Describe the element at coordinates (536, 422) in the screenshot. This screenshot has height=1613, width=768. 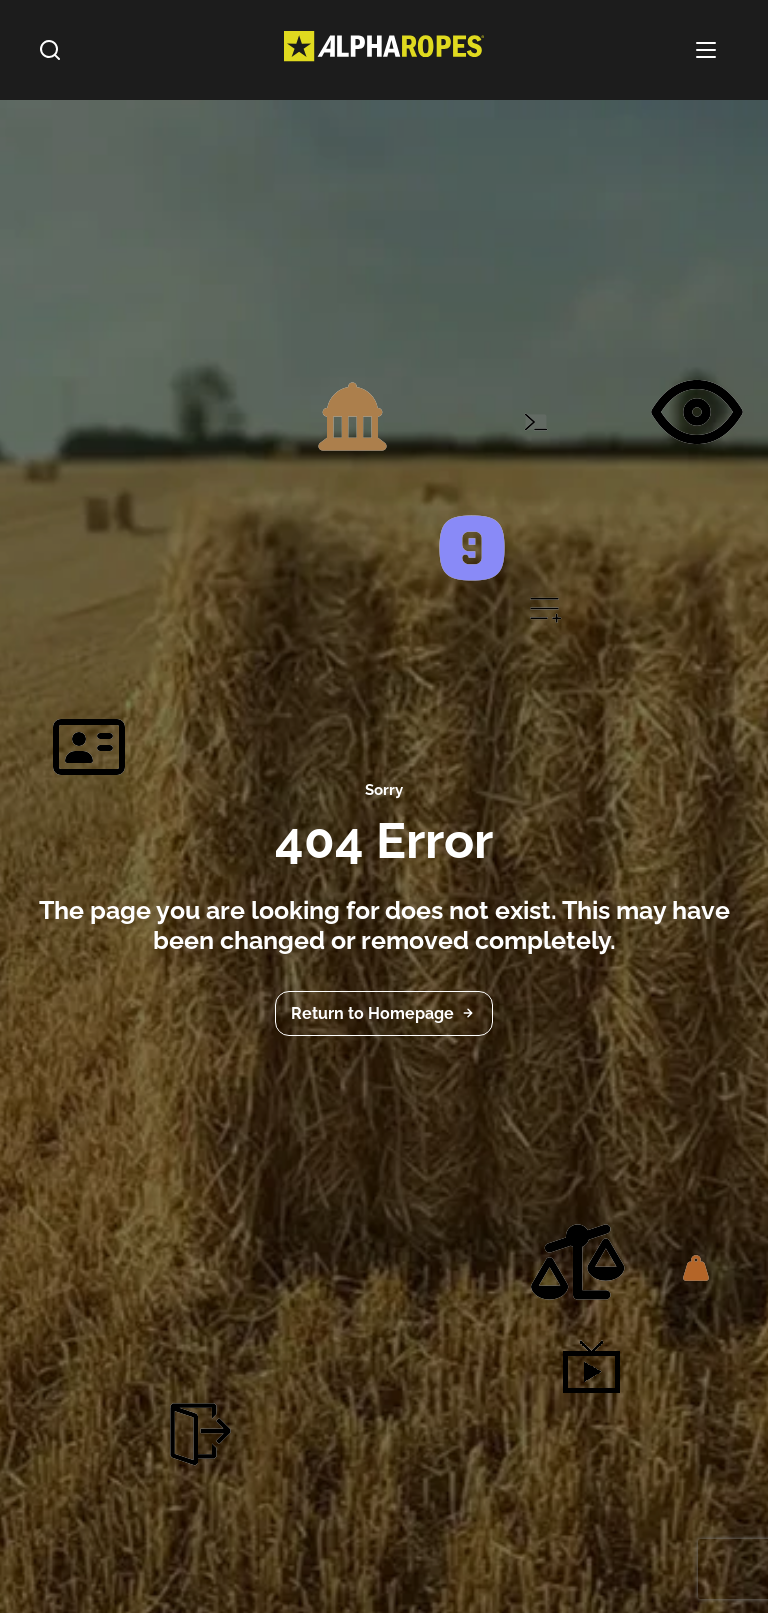
I see `open the command line terminal` at that location.